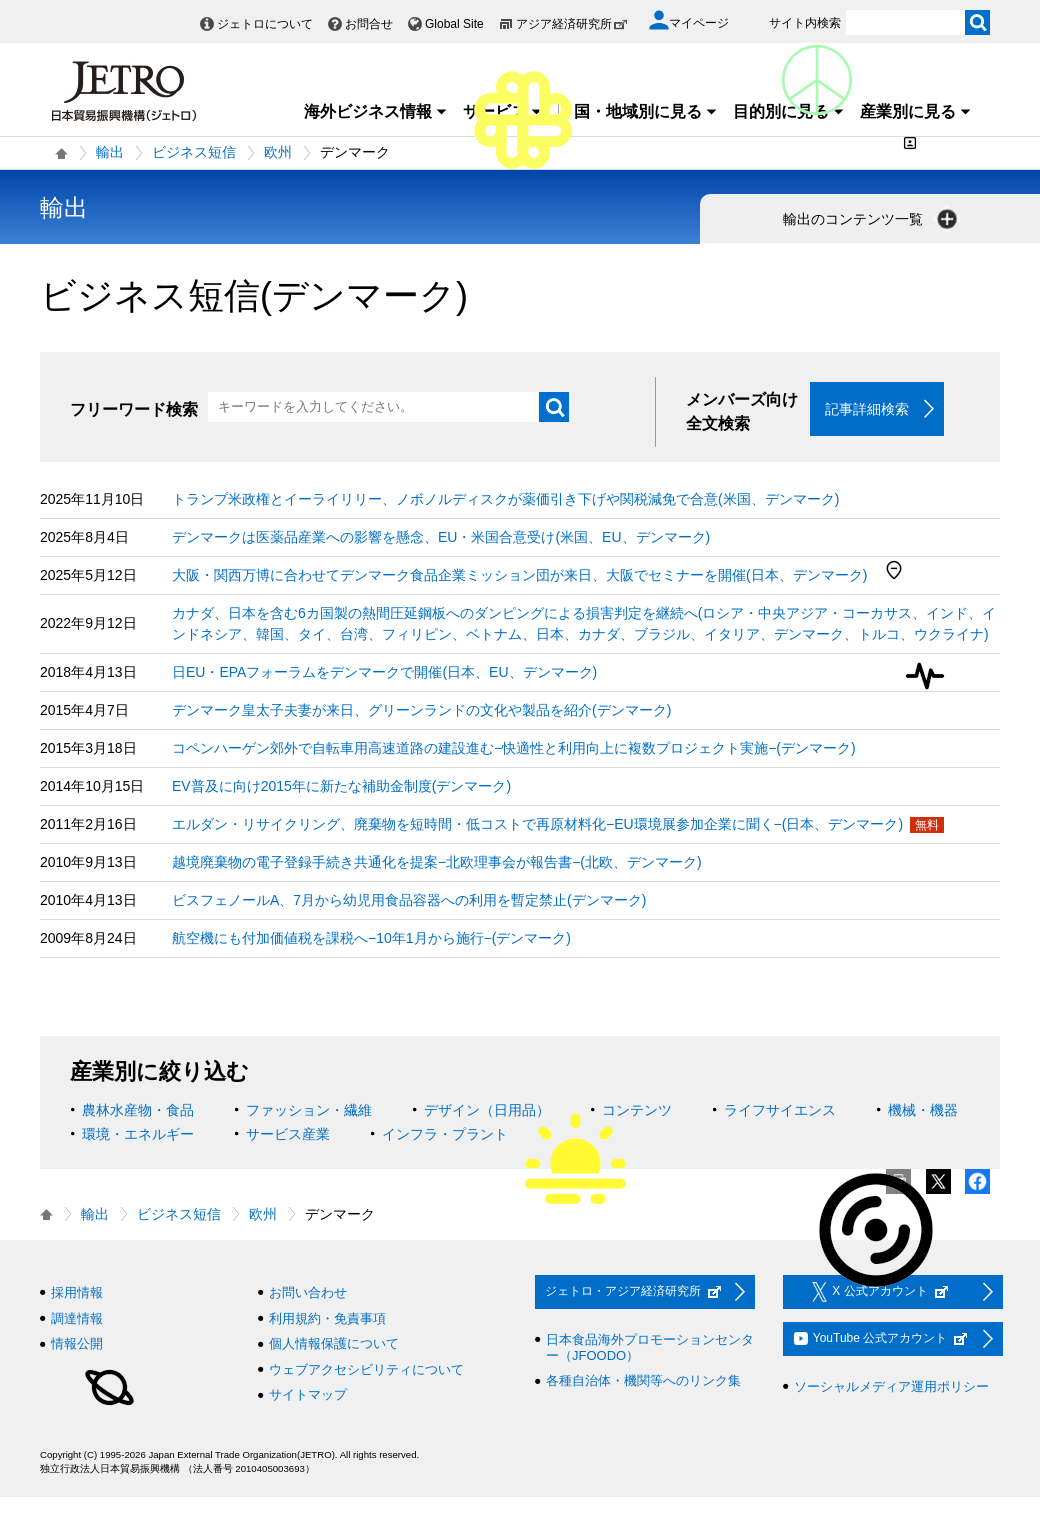  What do you see at coordinates (575, 1158) in the screenshot?
I see `indicates sunset or evening time` at bounding box center [575, 1158].